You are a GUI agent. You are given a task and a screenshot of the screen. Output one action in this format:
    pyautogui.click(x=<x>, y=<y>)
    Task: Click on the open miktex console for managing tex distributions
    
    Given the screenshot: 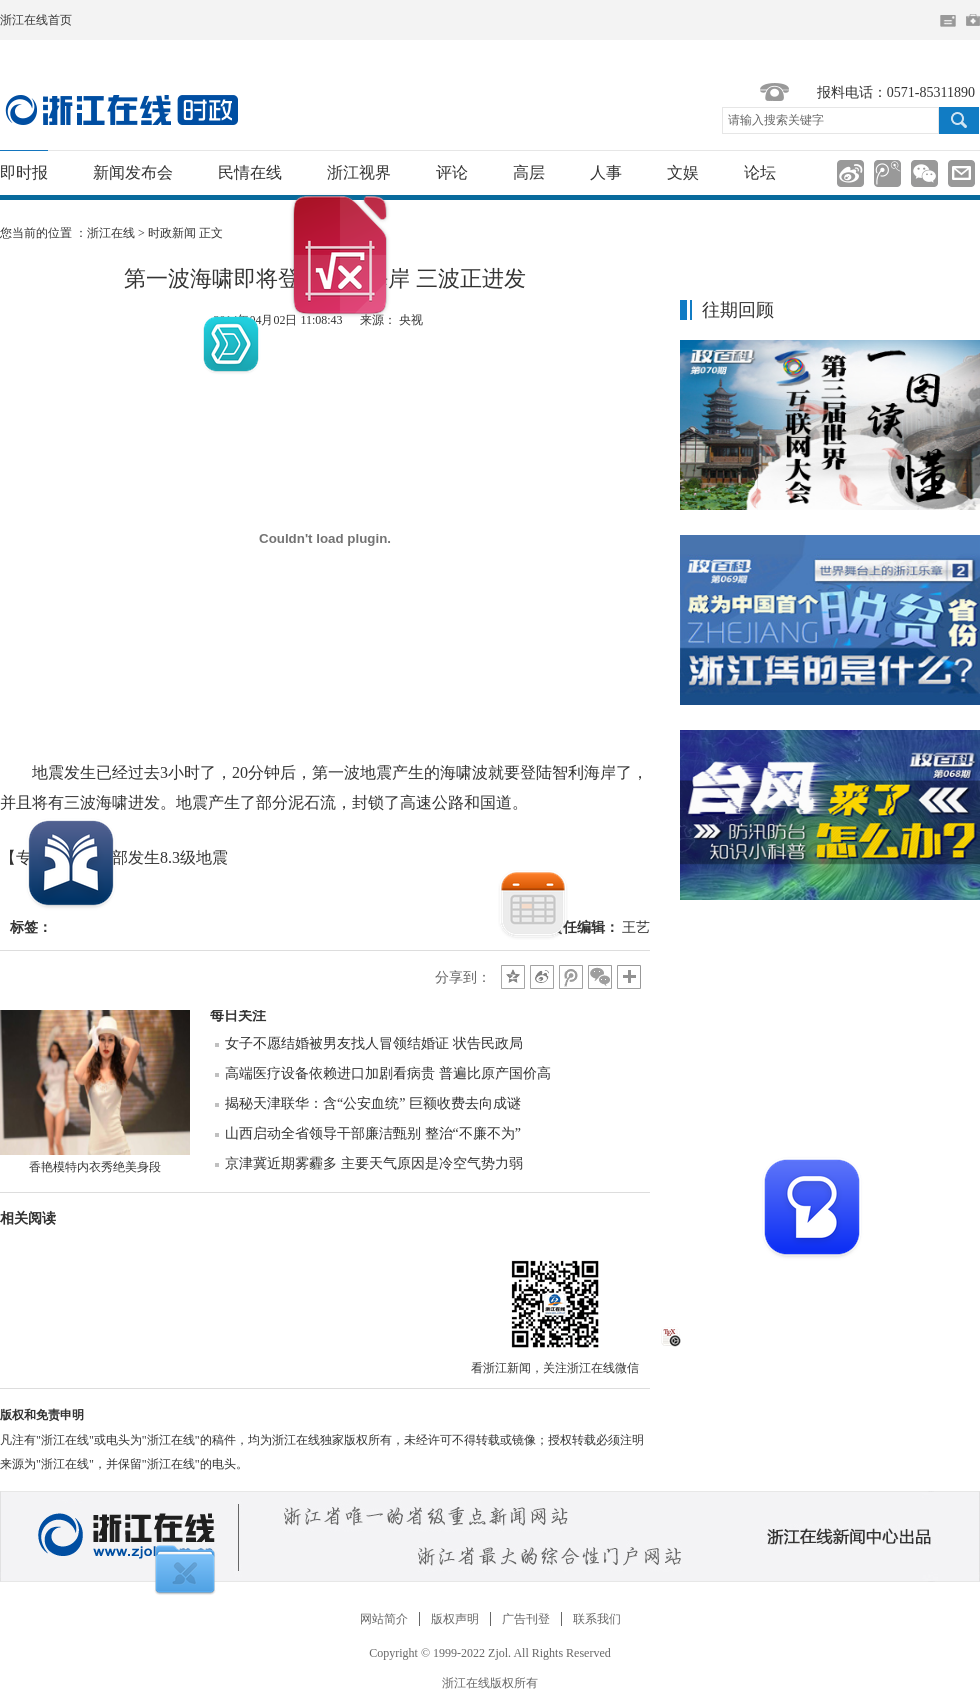 What is the action you would take?
    pyautogui.click(x=670, y=1336)
    